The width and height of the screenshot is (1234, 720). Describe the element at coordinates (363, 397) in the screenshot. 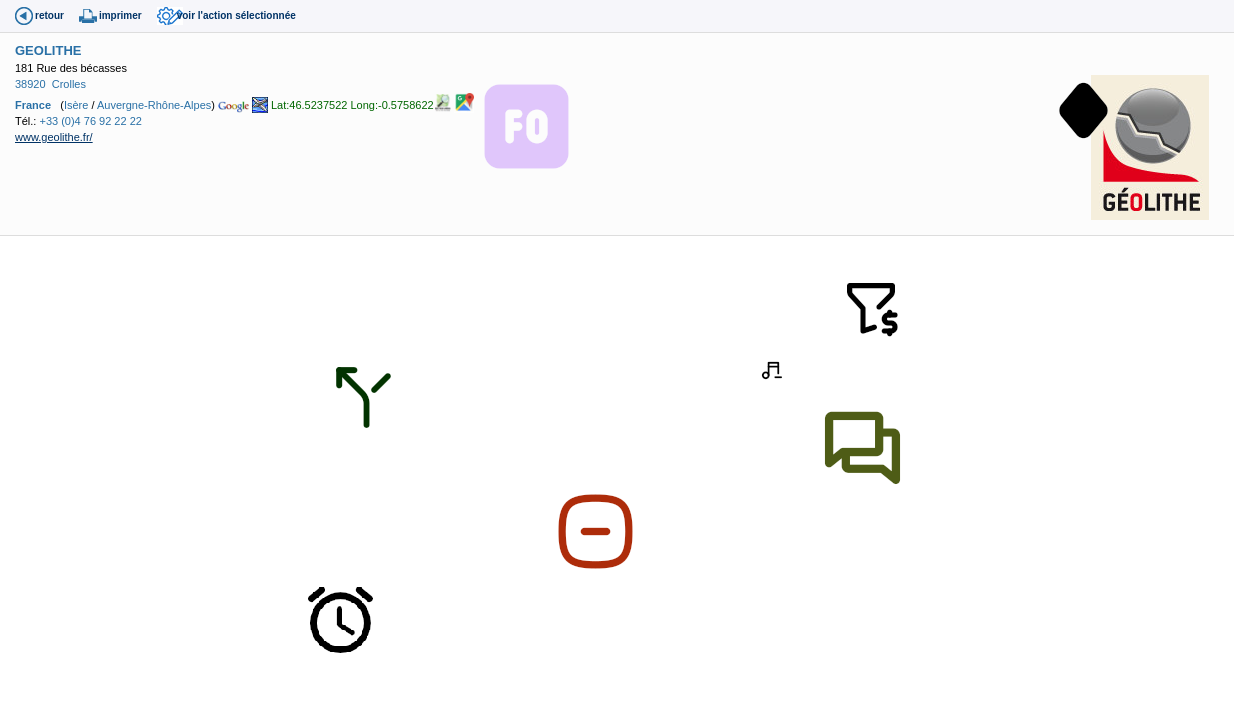

I see `bear left at the upcoming fork` at that location.